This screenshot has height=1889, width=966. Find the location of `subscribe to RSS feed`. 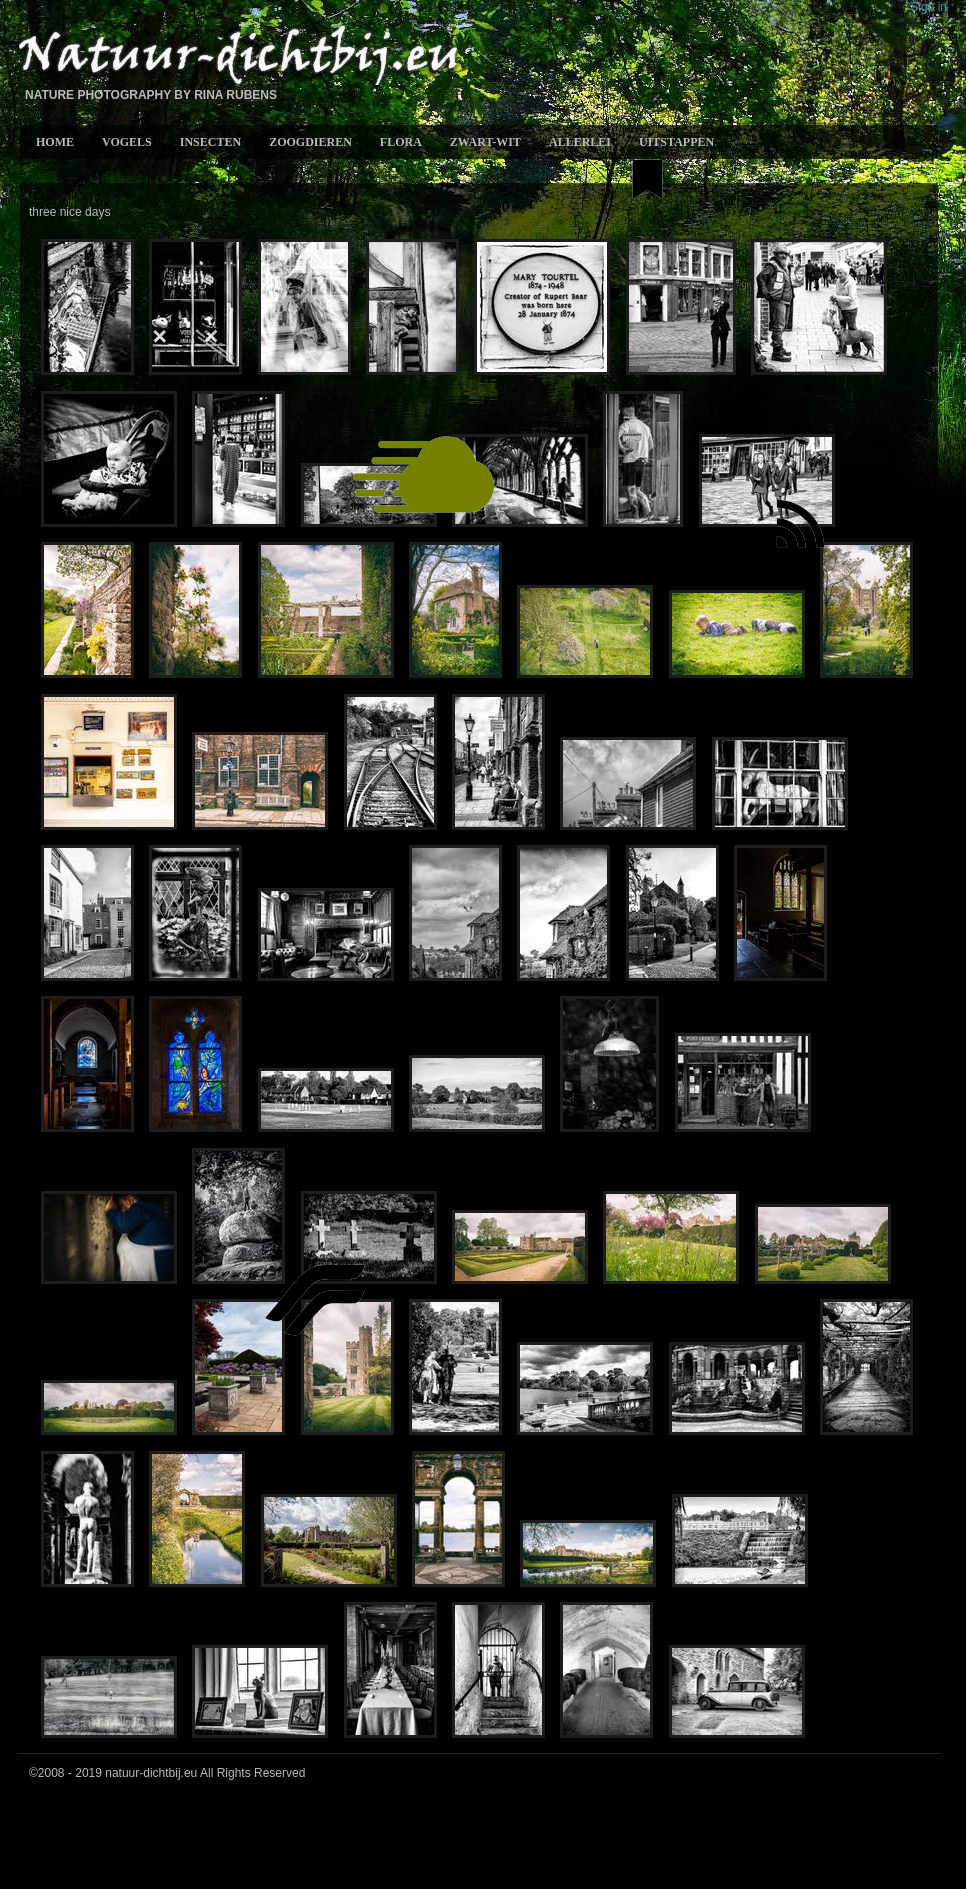

subscribe to RSS feed is located at coordinates (800, 523).